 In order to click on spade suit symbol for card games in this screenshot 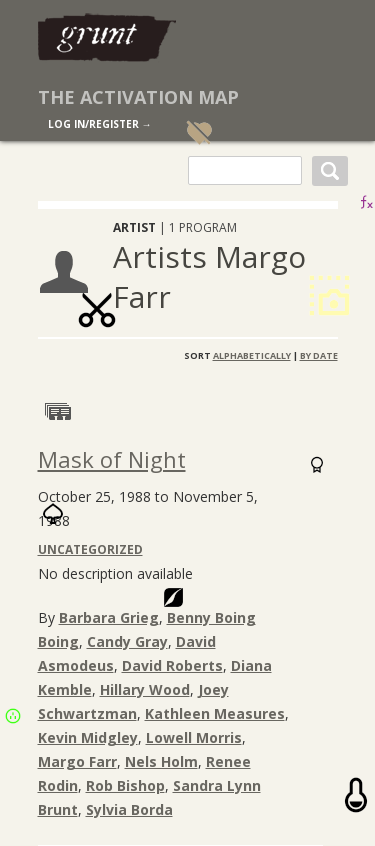, I will do `click(53, 514)`.